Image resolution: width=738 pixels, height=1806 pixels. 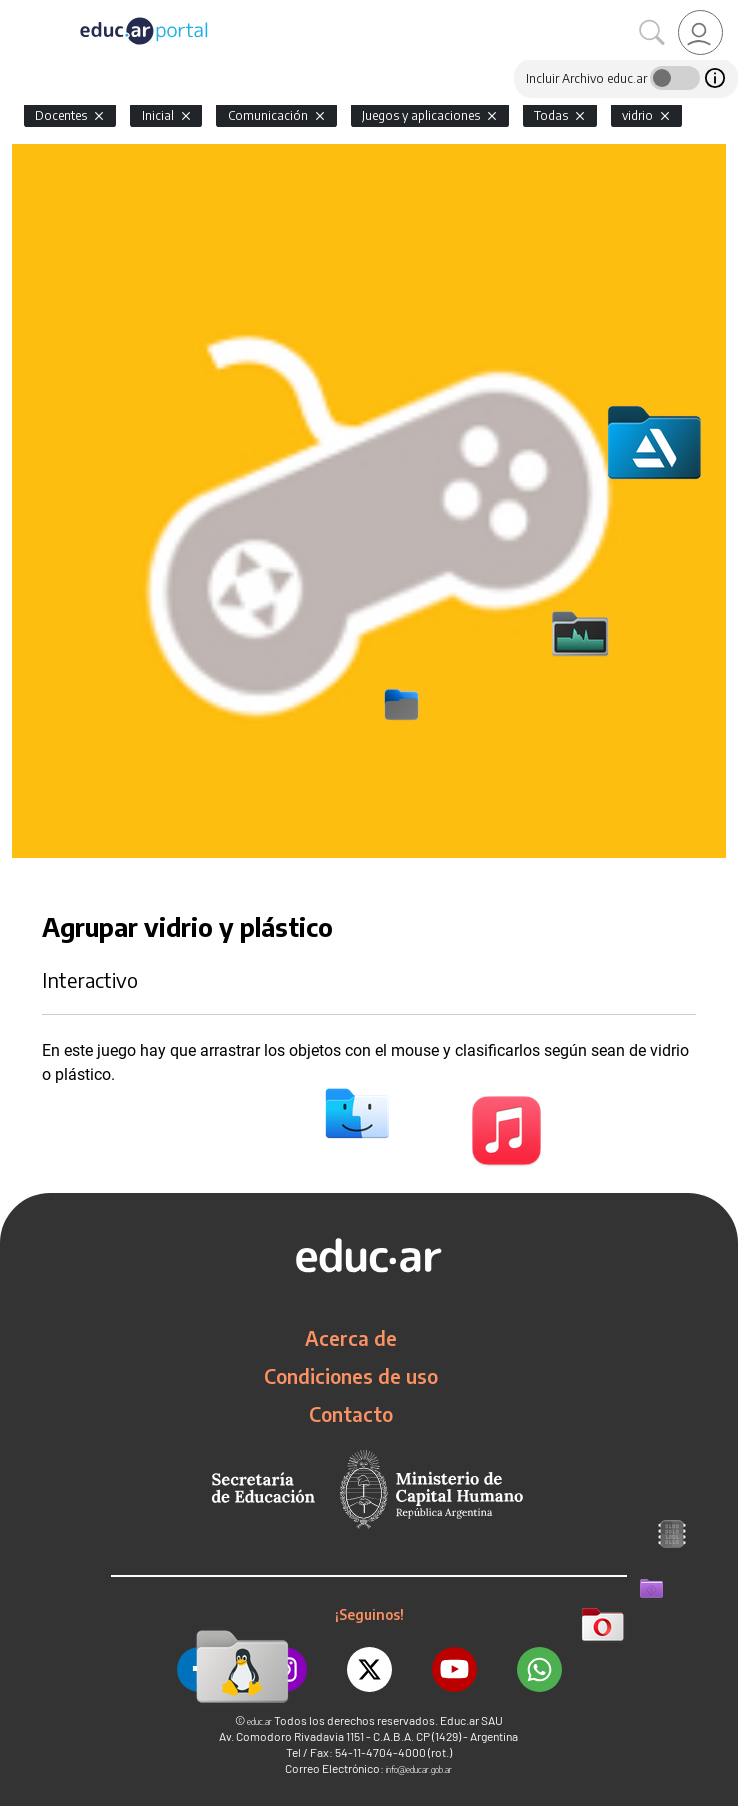 I want to click on folder for artstation project files, so click(x=654, y=445).